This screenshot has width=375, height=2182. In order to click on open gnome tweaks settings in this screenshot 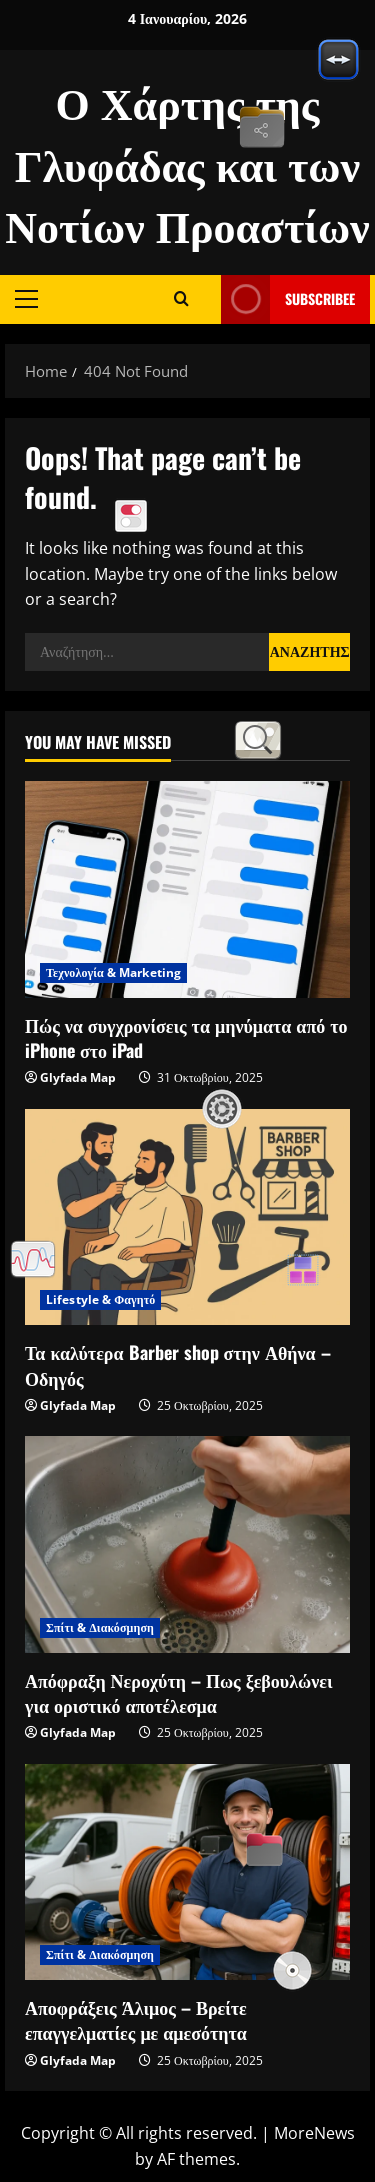, I will do `click(131, 516)`.